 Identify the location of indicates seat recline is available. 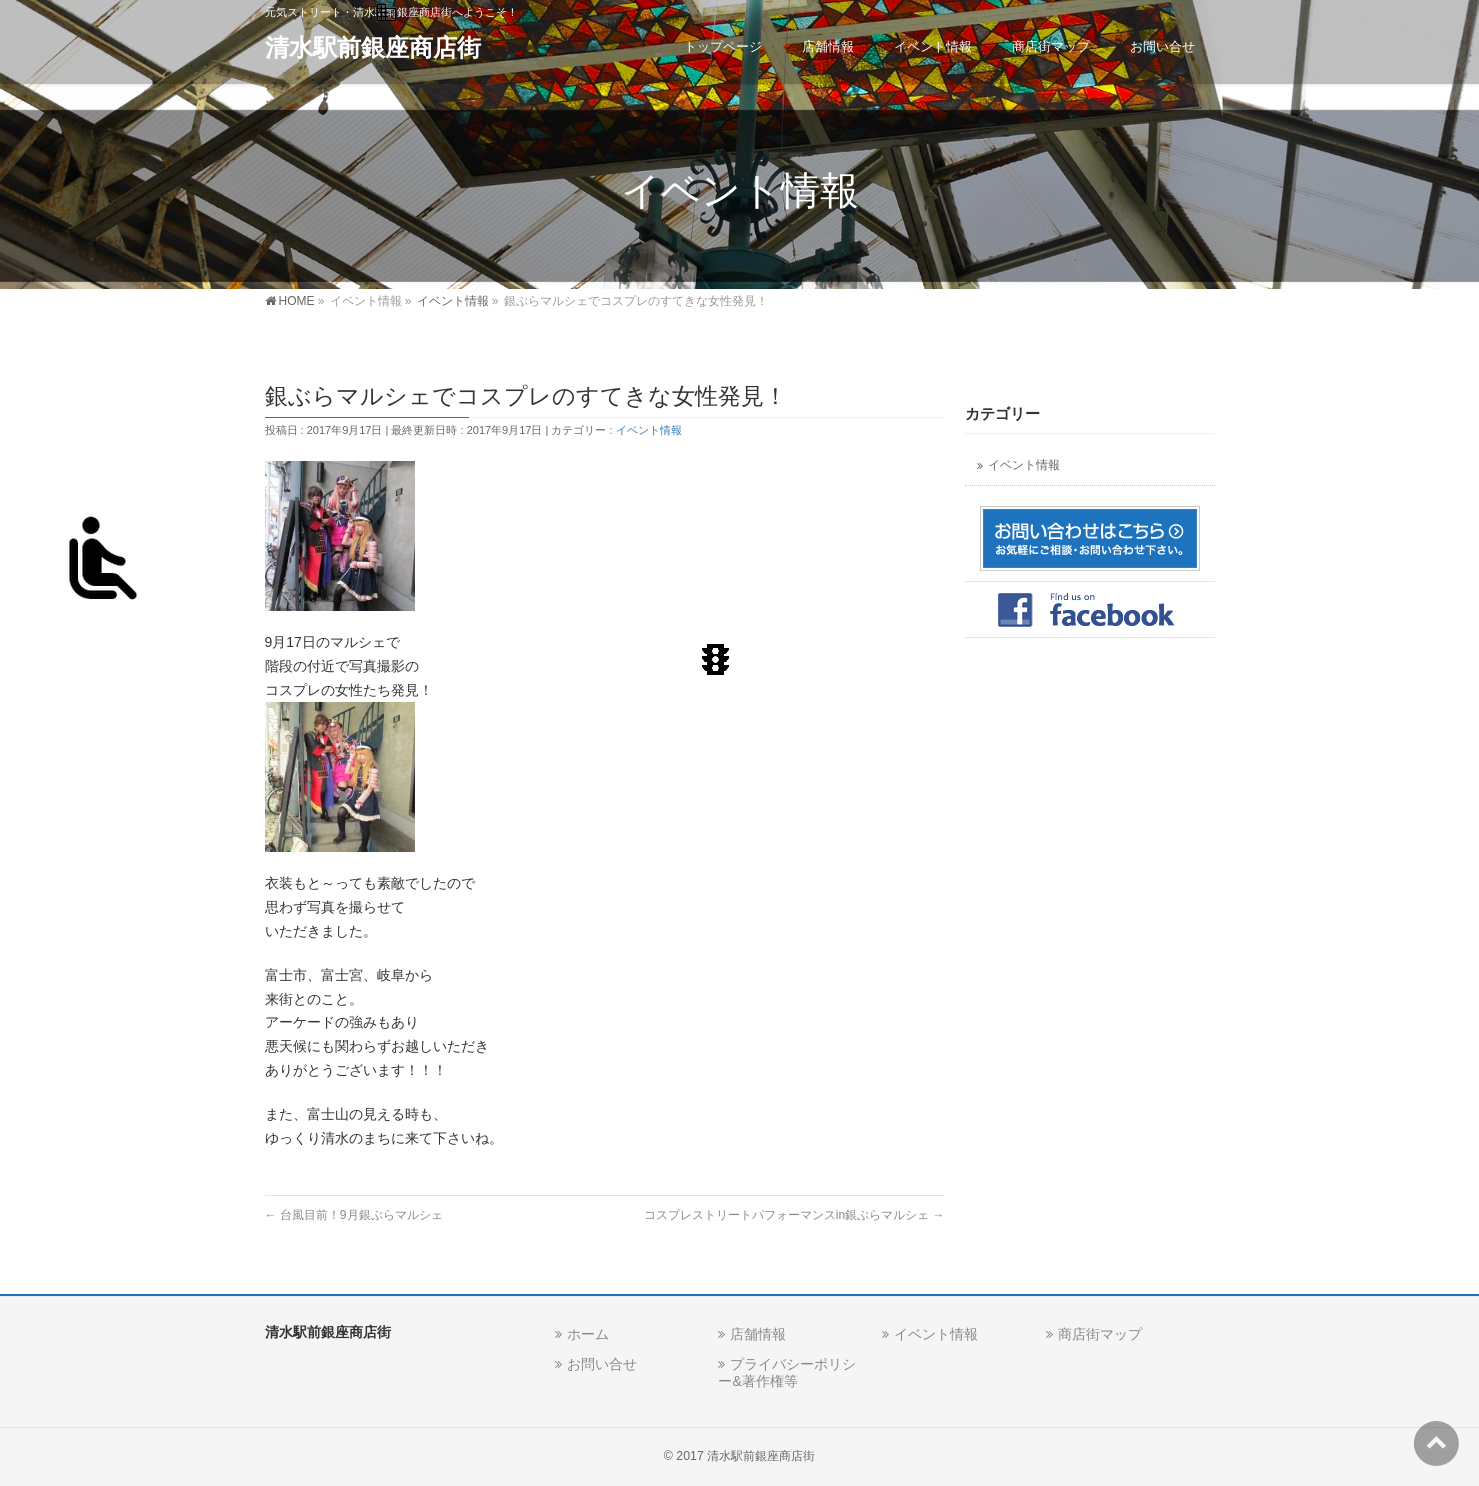
(104, 560).